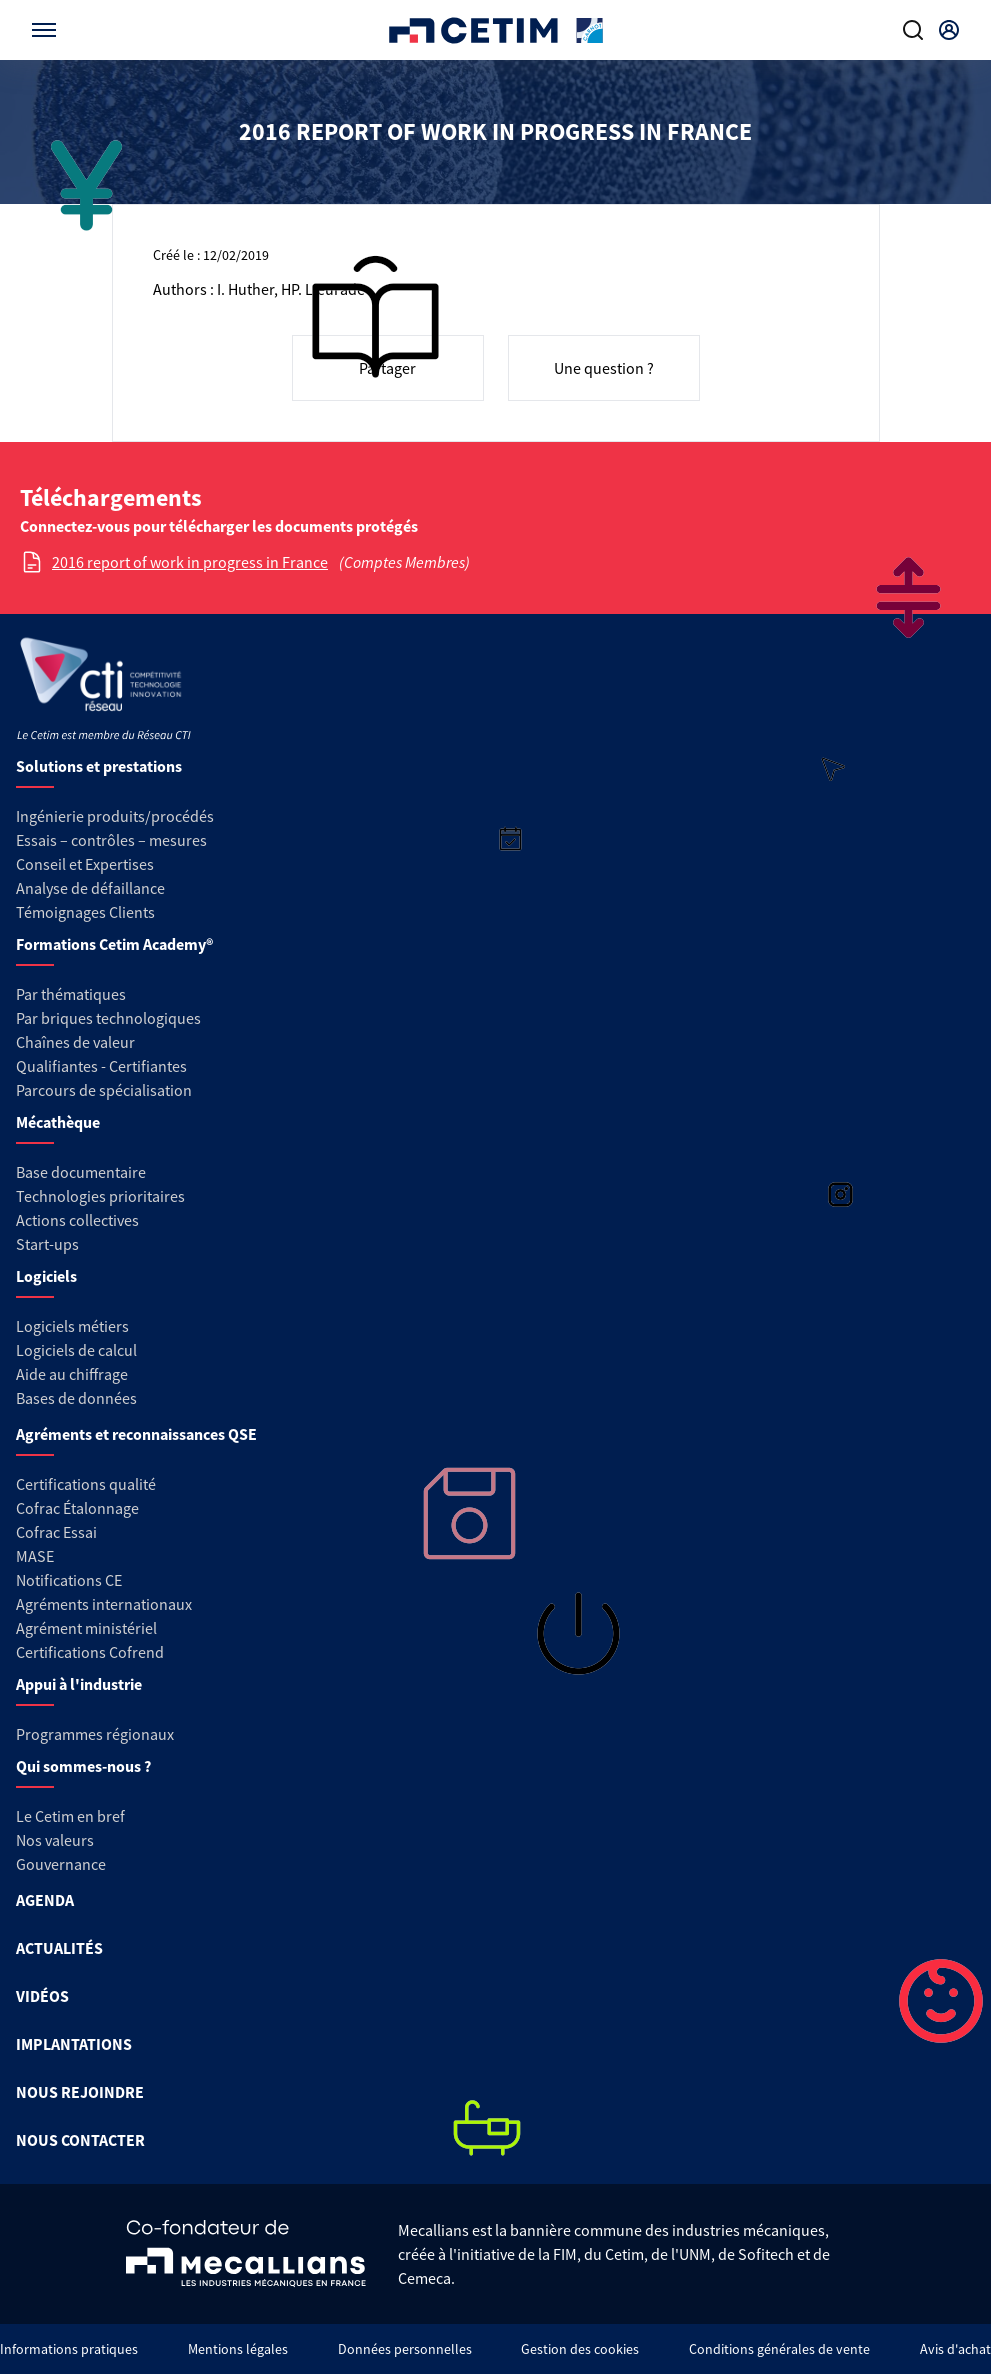  What do you see at coordinates (941, 2001) in the screenshot?
I see `indicates child-friendly or kids mode` at bounding box center [941, 2001].